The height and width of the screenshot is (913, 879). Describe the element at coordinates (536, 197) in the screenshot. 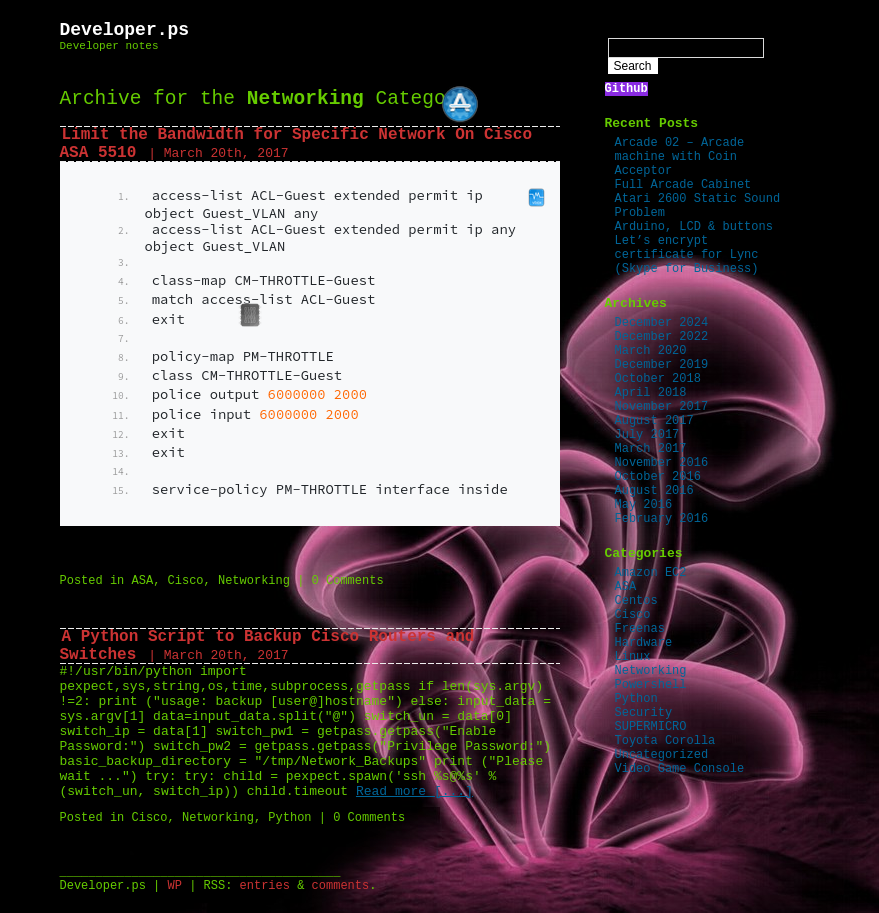

I see `a VirtualBox virtual machine configuration file` at that location.